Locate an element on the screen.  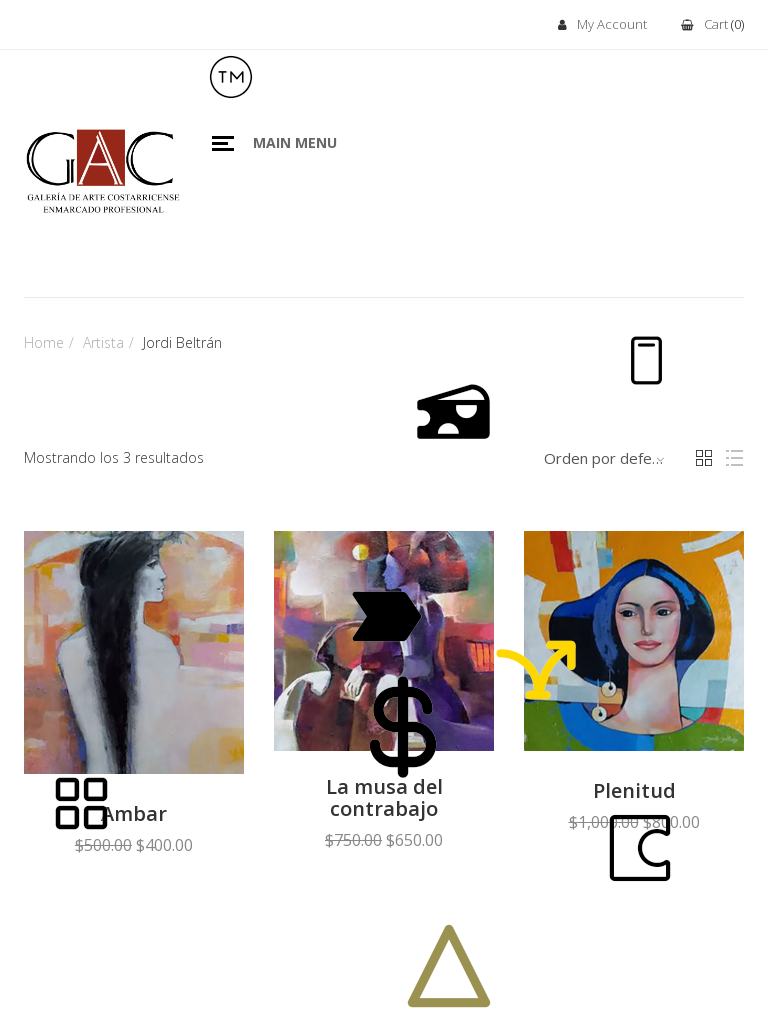
view pricing or payment options is located at coordinates (403, 727).